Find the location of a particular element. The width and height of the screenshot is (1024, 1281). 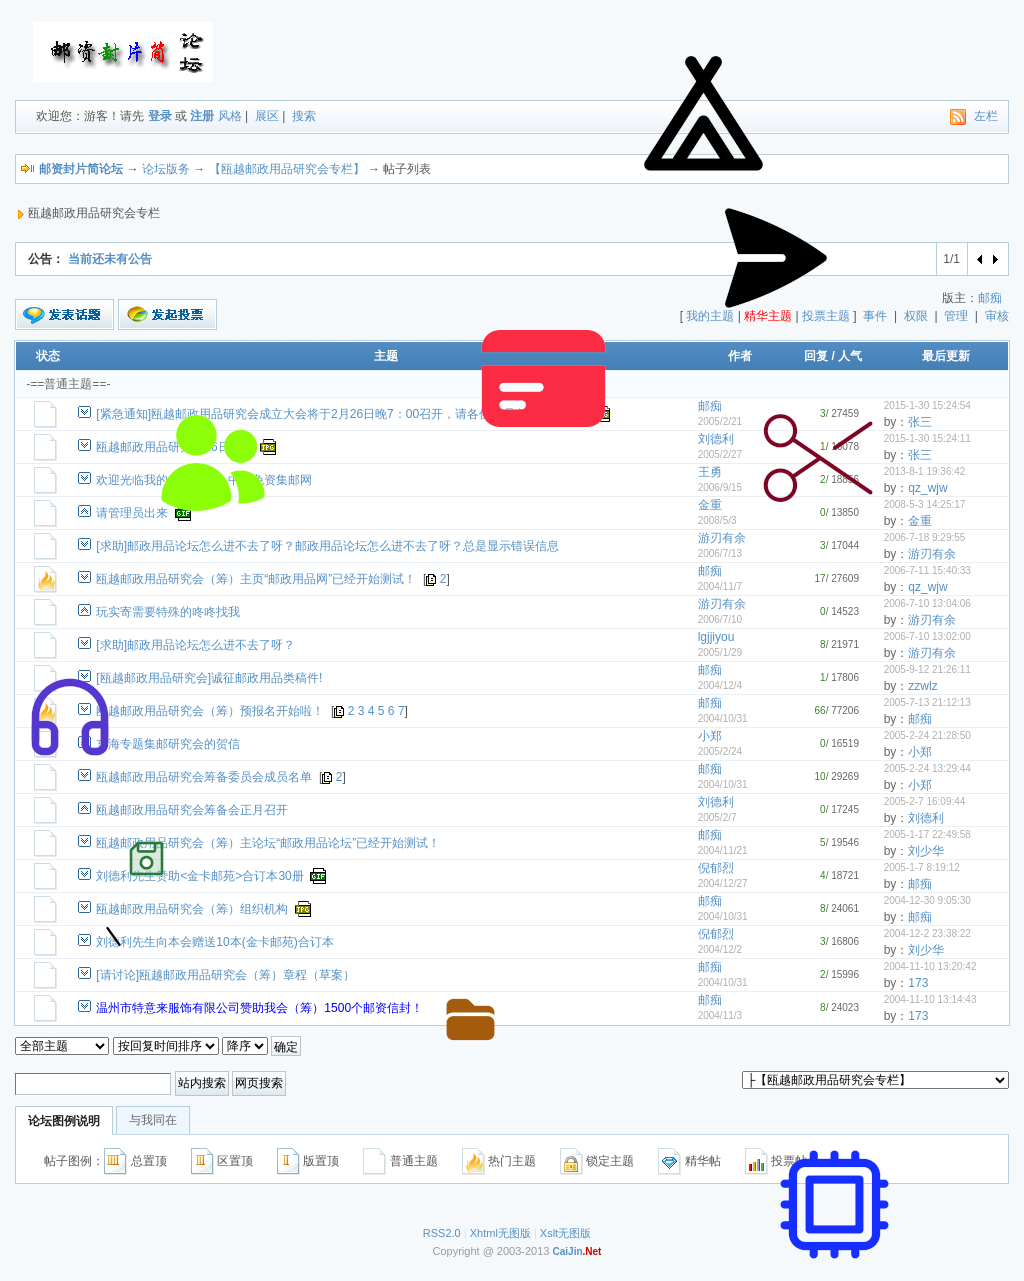

cut selected content is located at coordinates (816, 458).